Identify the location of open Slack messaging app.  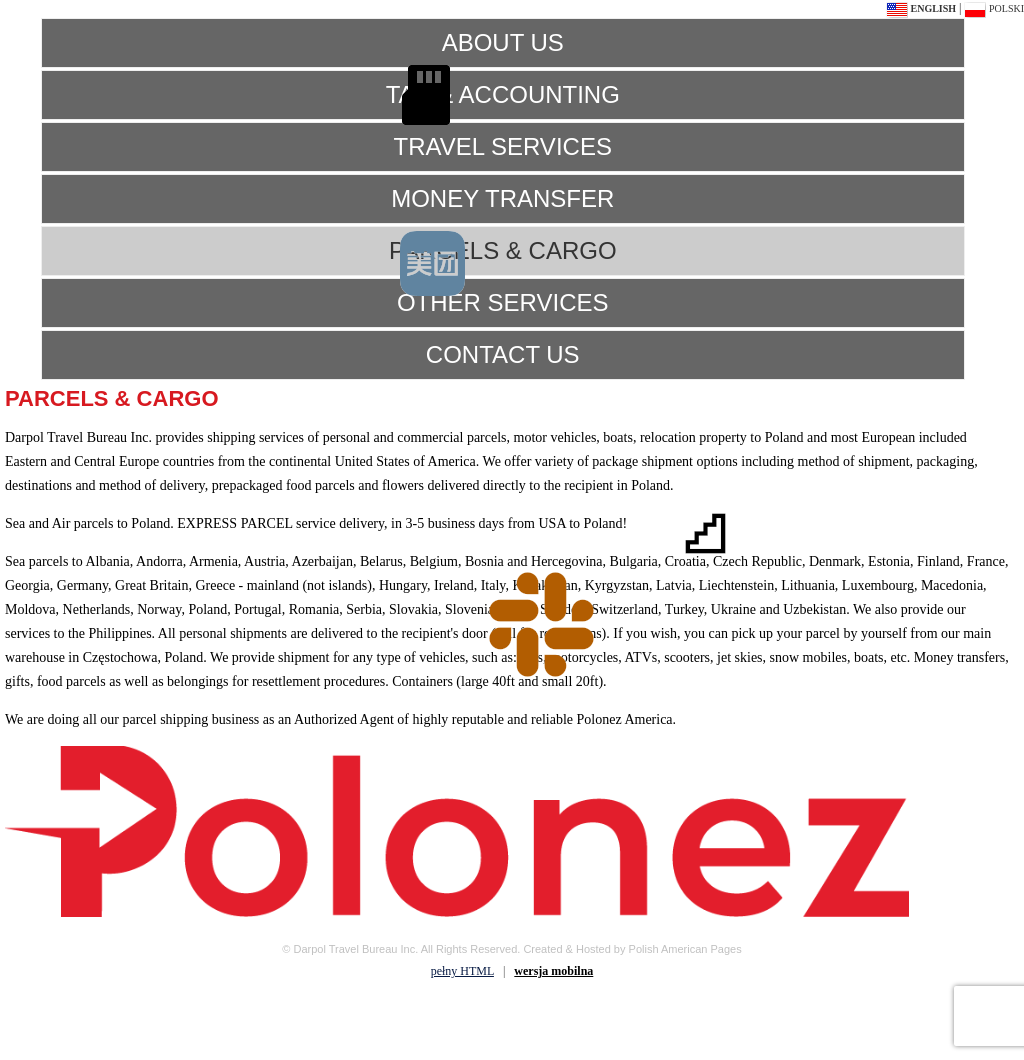
(541, 624).